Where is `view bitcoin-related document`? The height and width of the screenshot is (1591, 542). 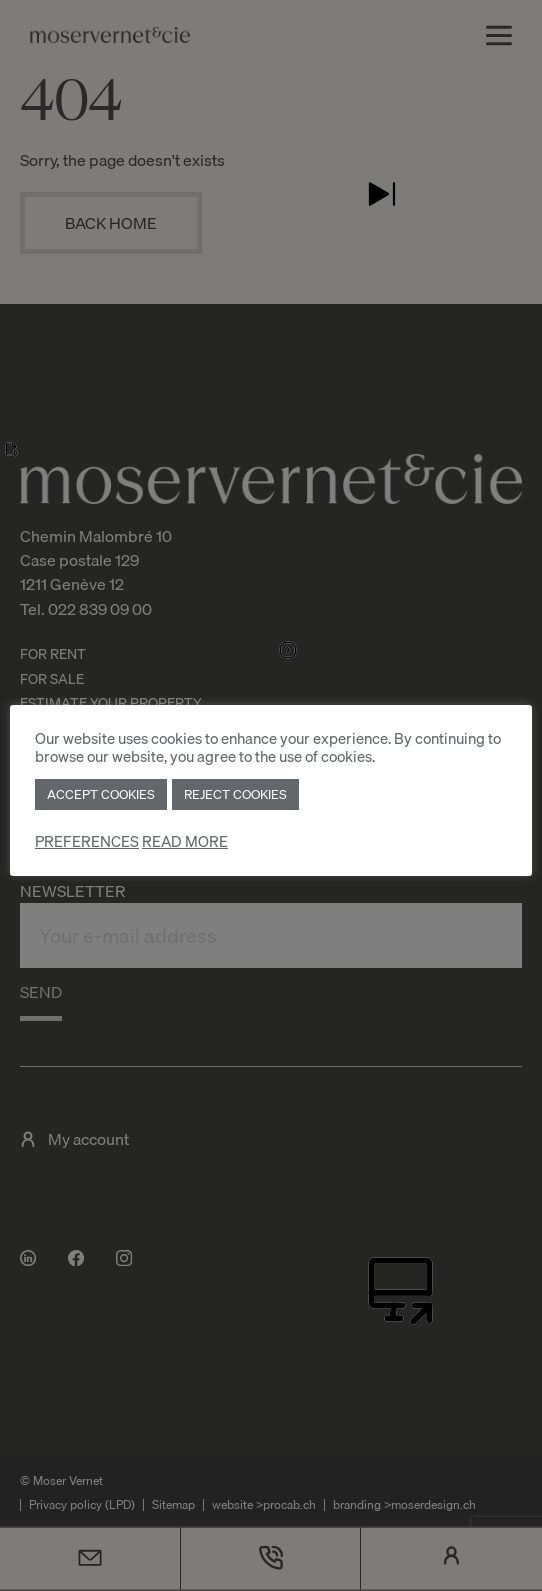 view bitcoin-related document is located at coordinates (11, 449).